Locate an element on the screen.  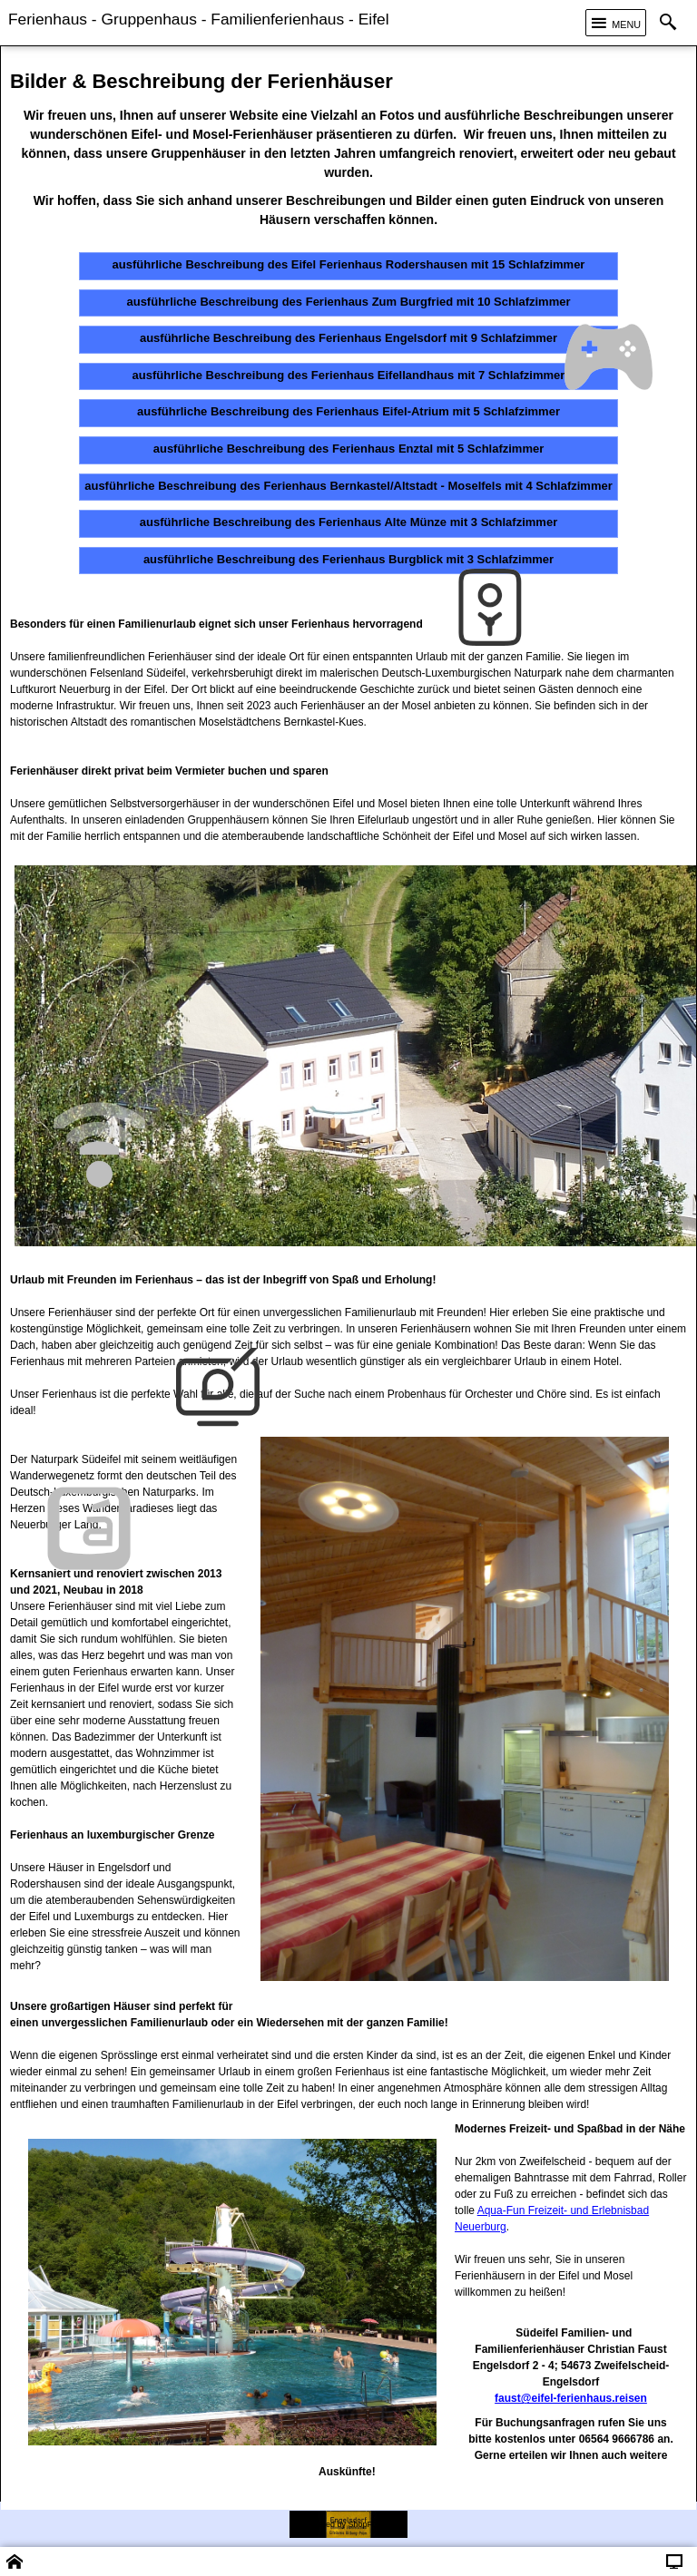
open games or gaming applications is located at coordinates (608, 356).